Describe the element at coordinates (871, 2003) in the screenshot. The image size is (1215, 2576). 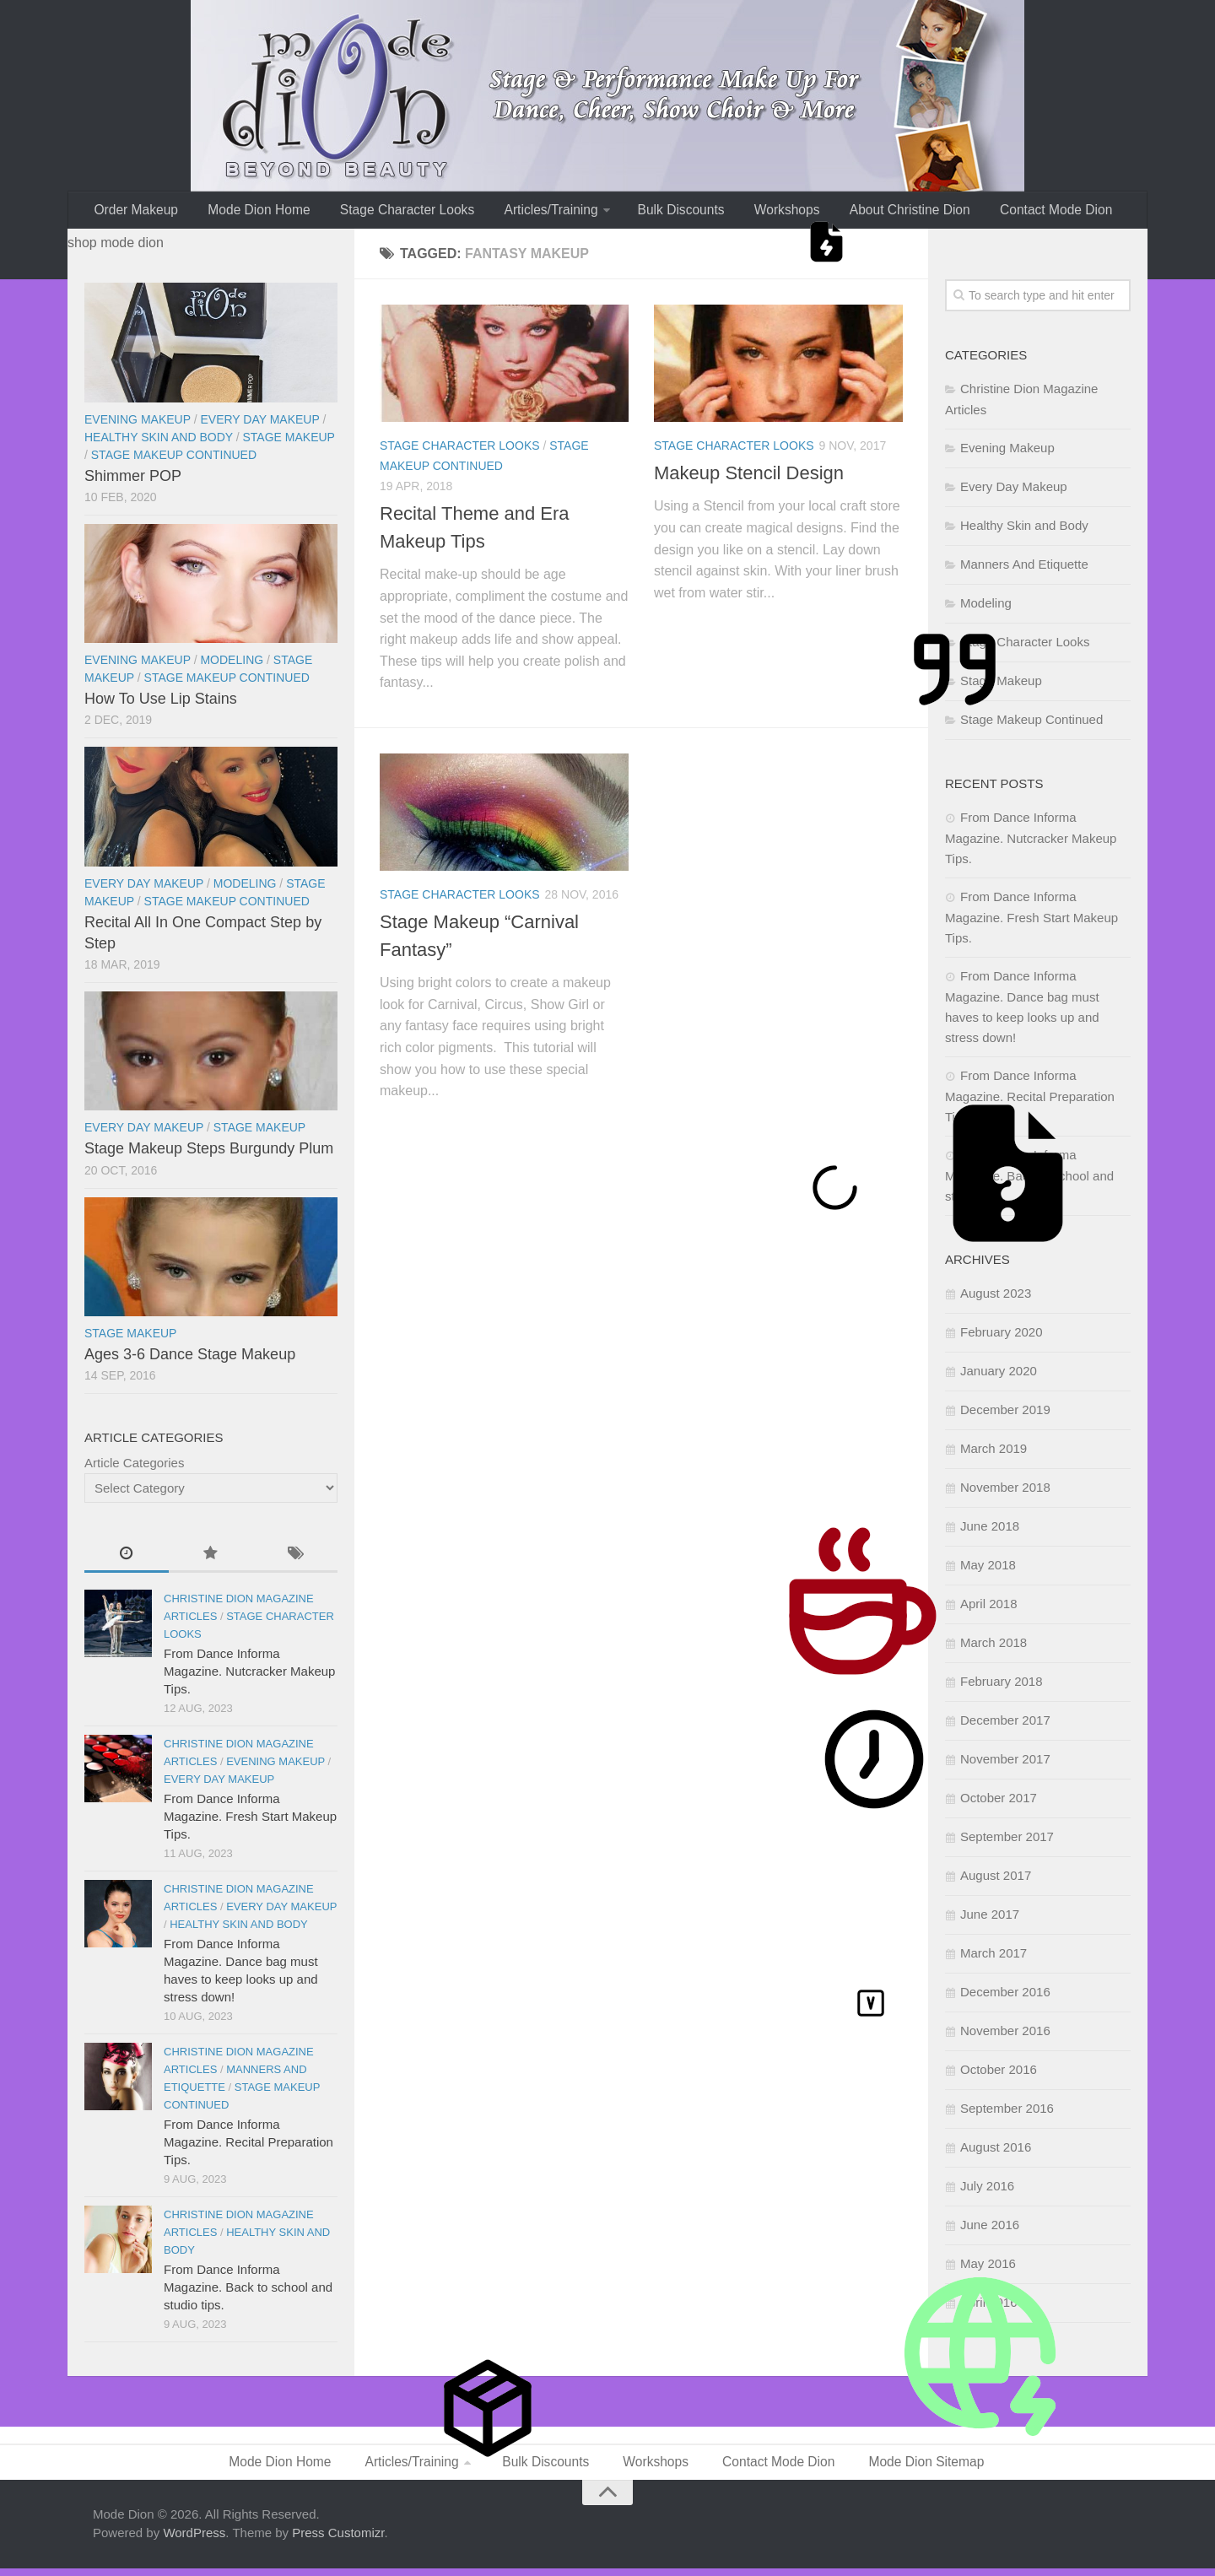
I see `indicates a "V" keyboard shortcut or hotkey` at that location.